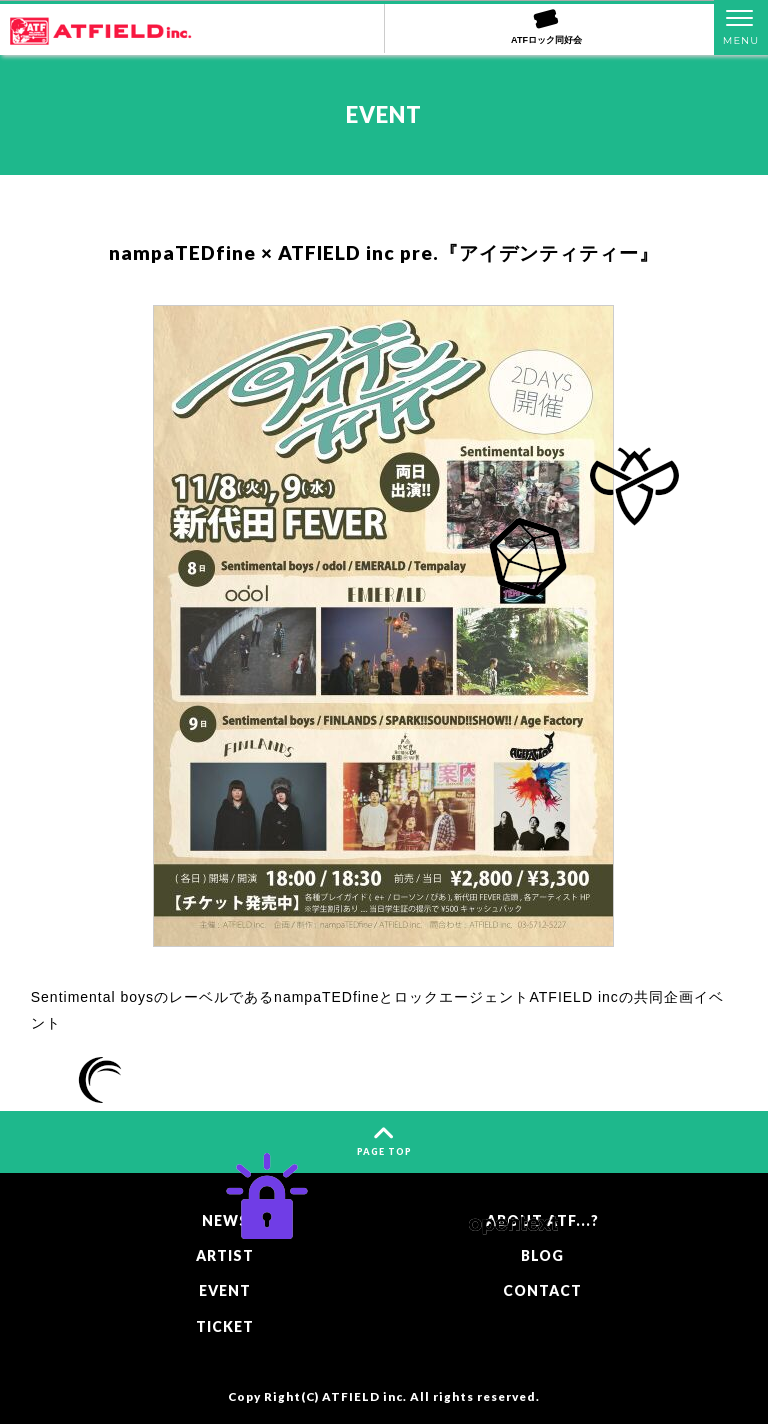  Describe the element at coordinates (267, 1196) in the screenshot. I see `let's encrypt logo - indicates SSL/TLS certificate provider` at that location.